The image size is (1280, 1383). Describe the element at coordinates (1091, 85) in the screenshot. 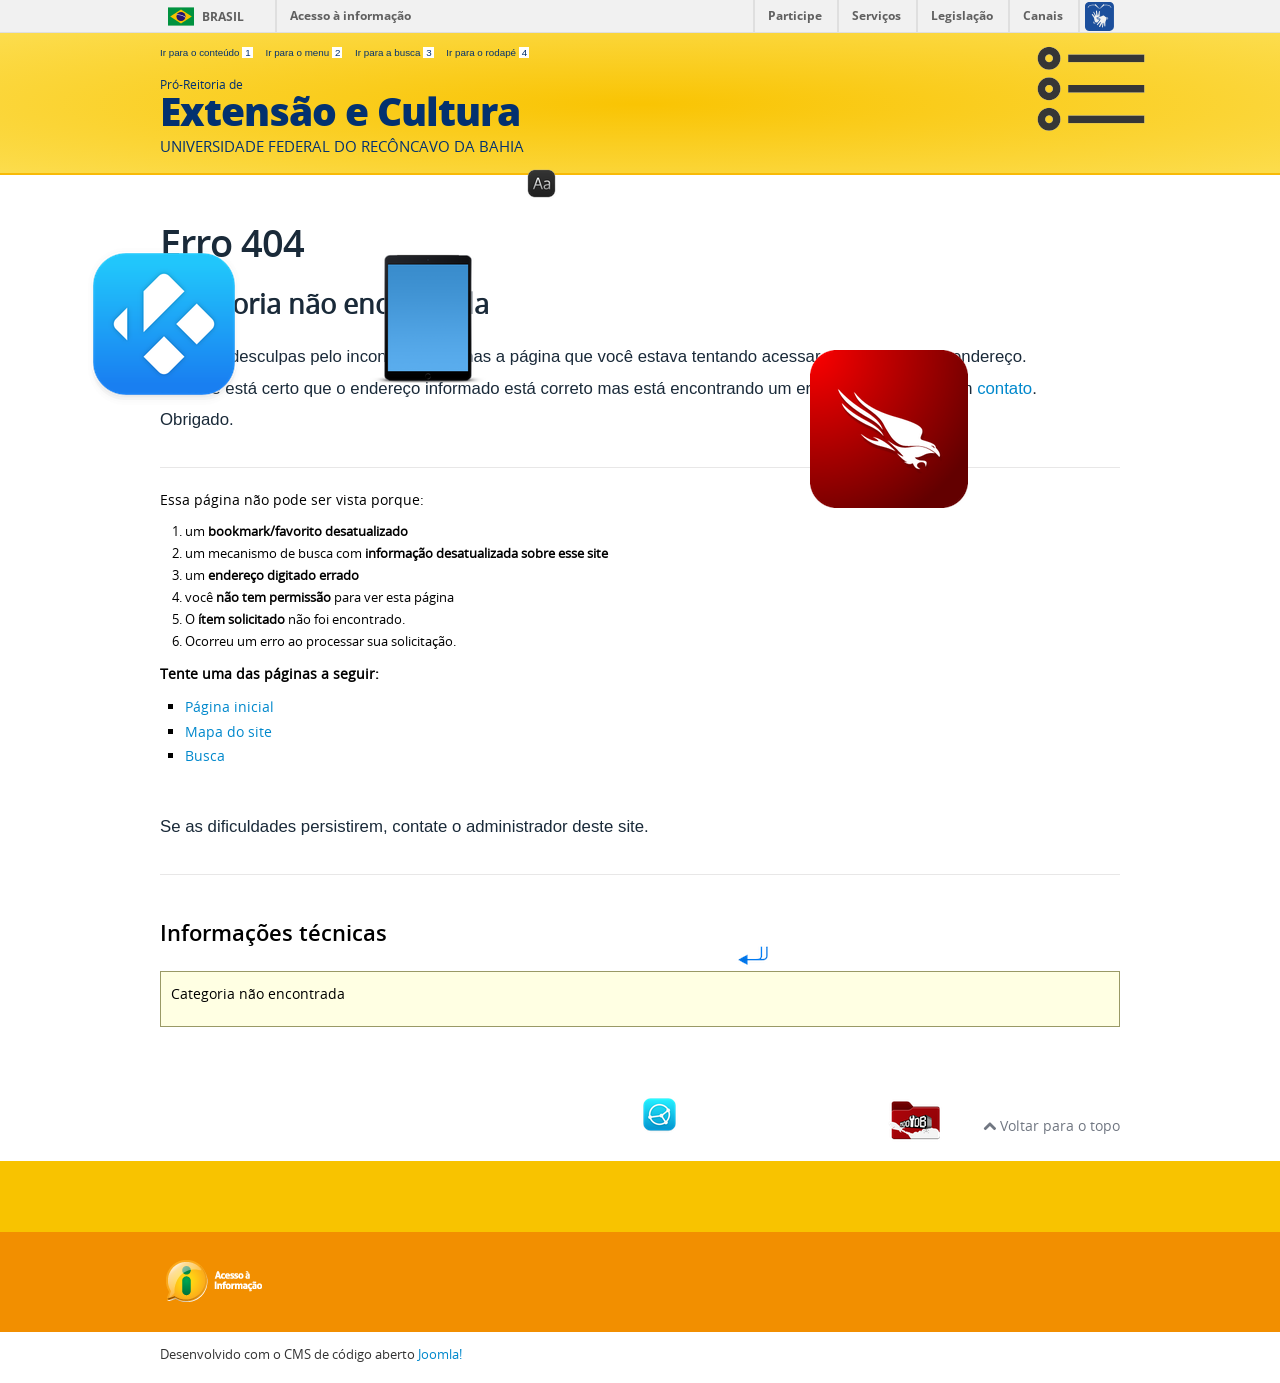

I see `view task list or to-do items` at that location.